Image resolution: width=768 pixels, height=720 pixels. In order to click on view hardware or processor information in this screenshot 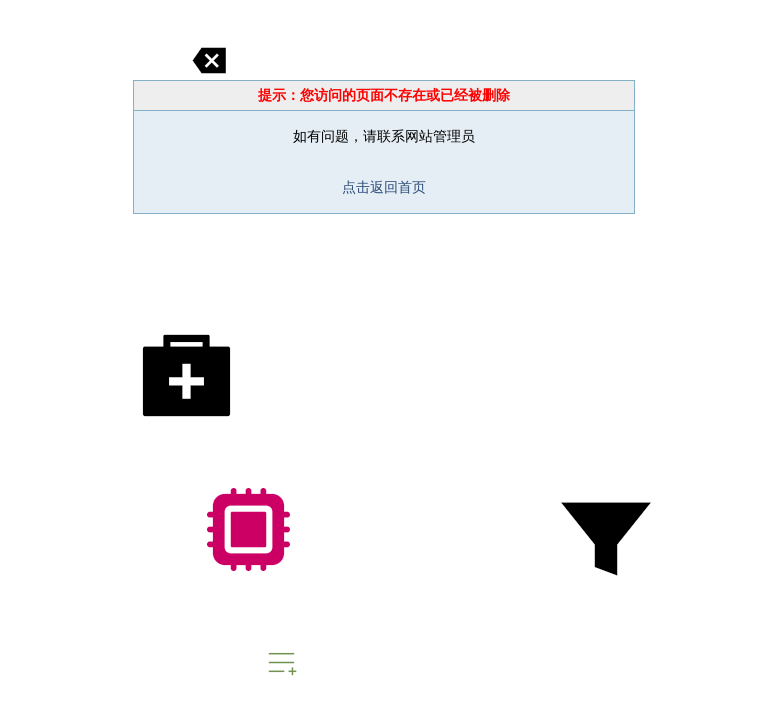, I will do `click(248, 529)`.